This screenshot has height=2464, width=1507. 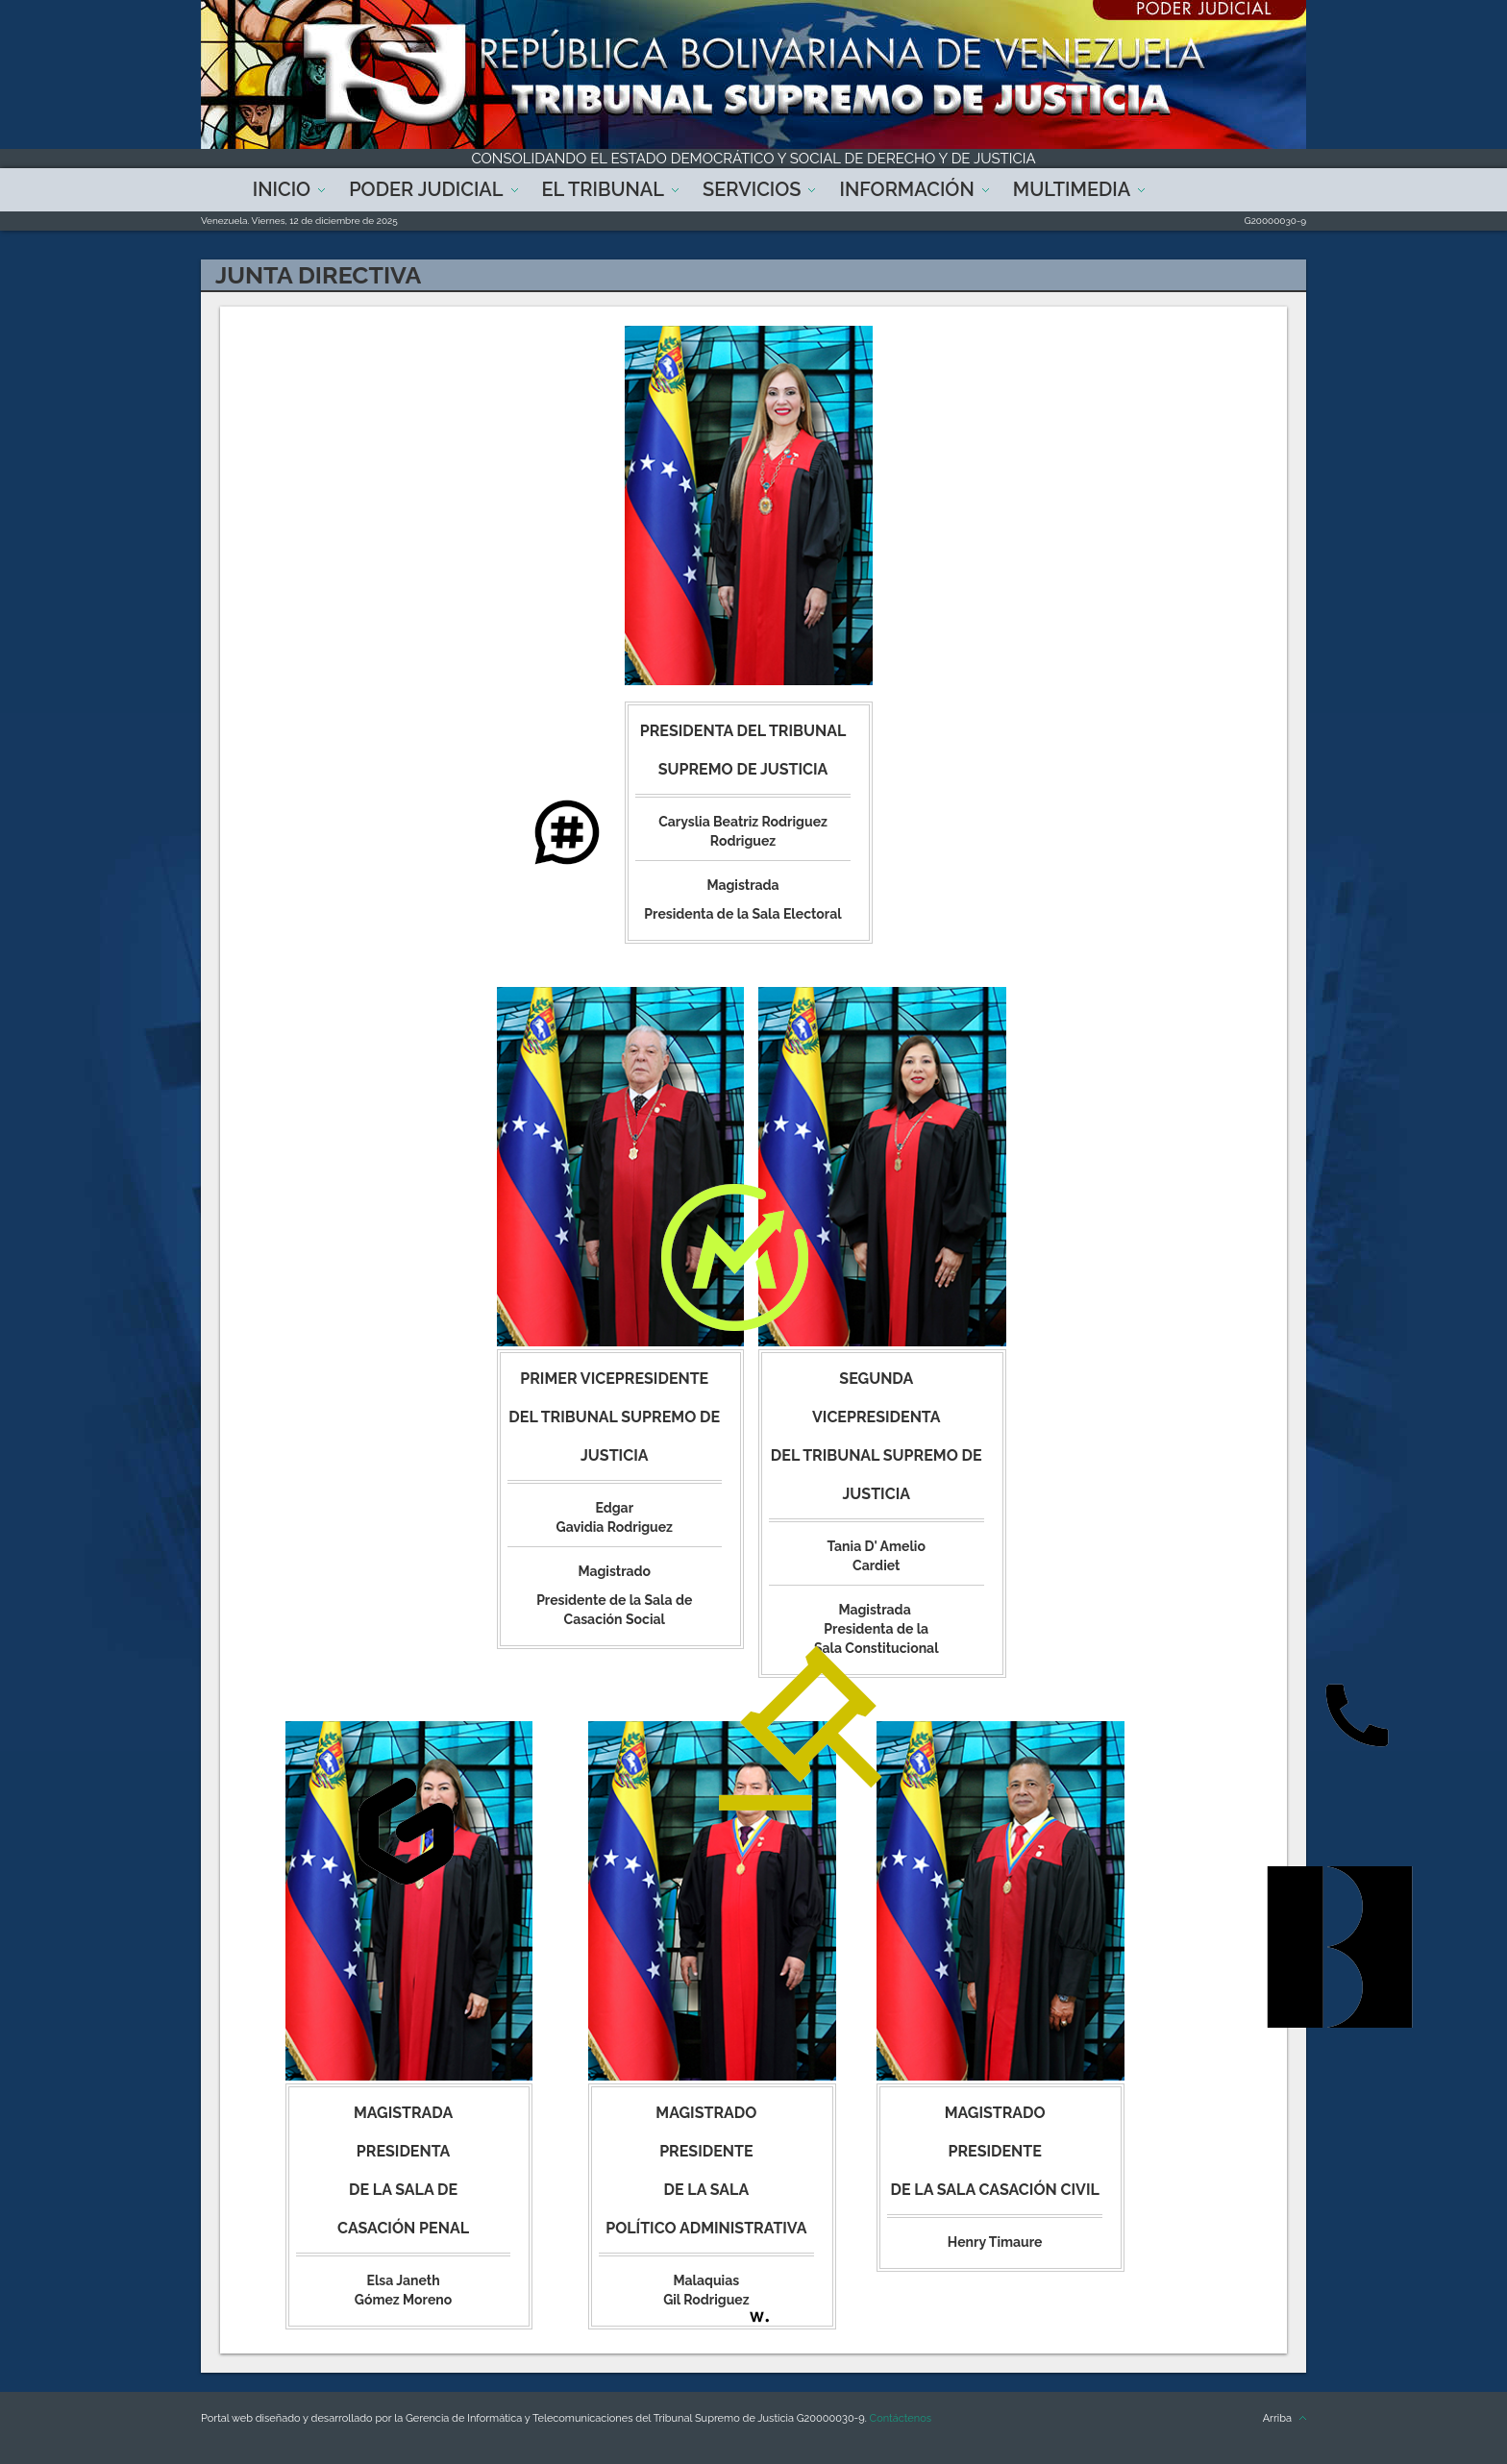 I want to click on open the Backstage casting app, so click(x=1340, y=1947).